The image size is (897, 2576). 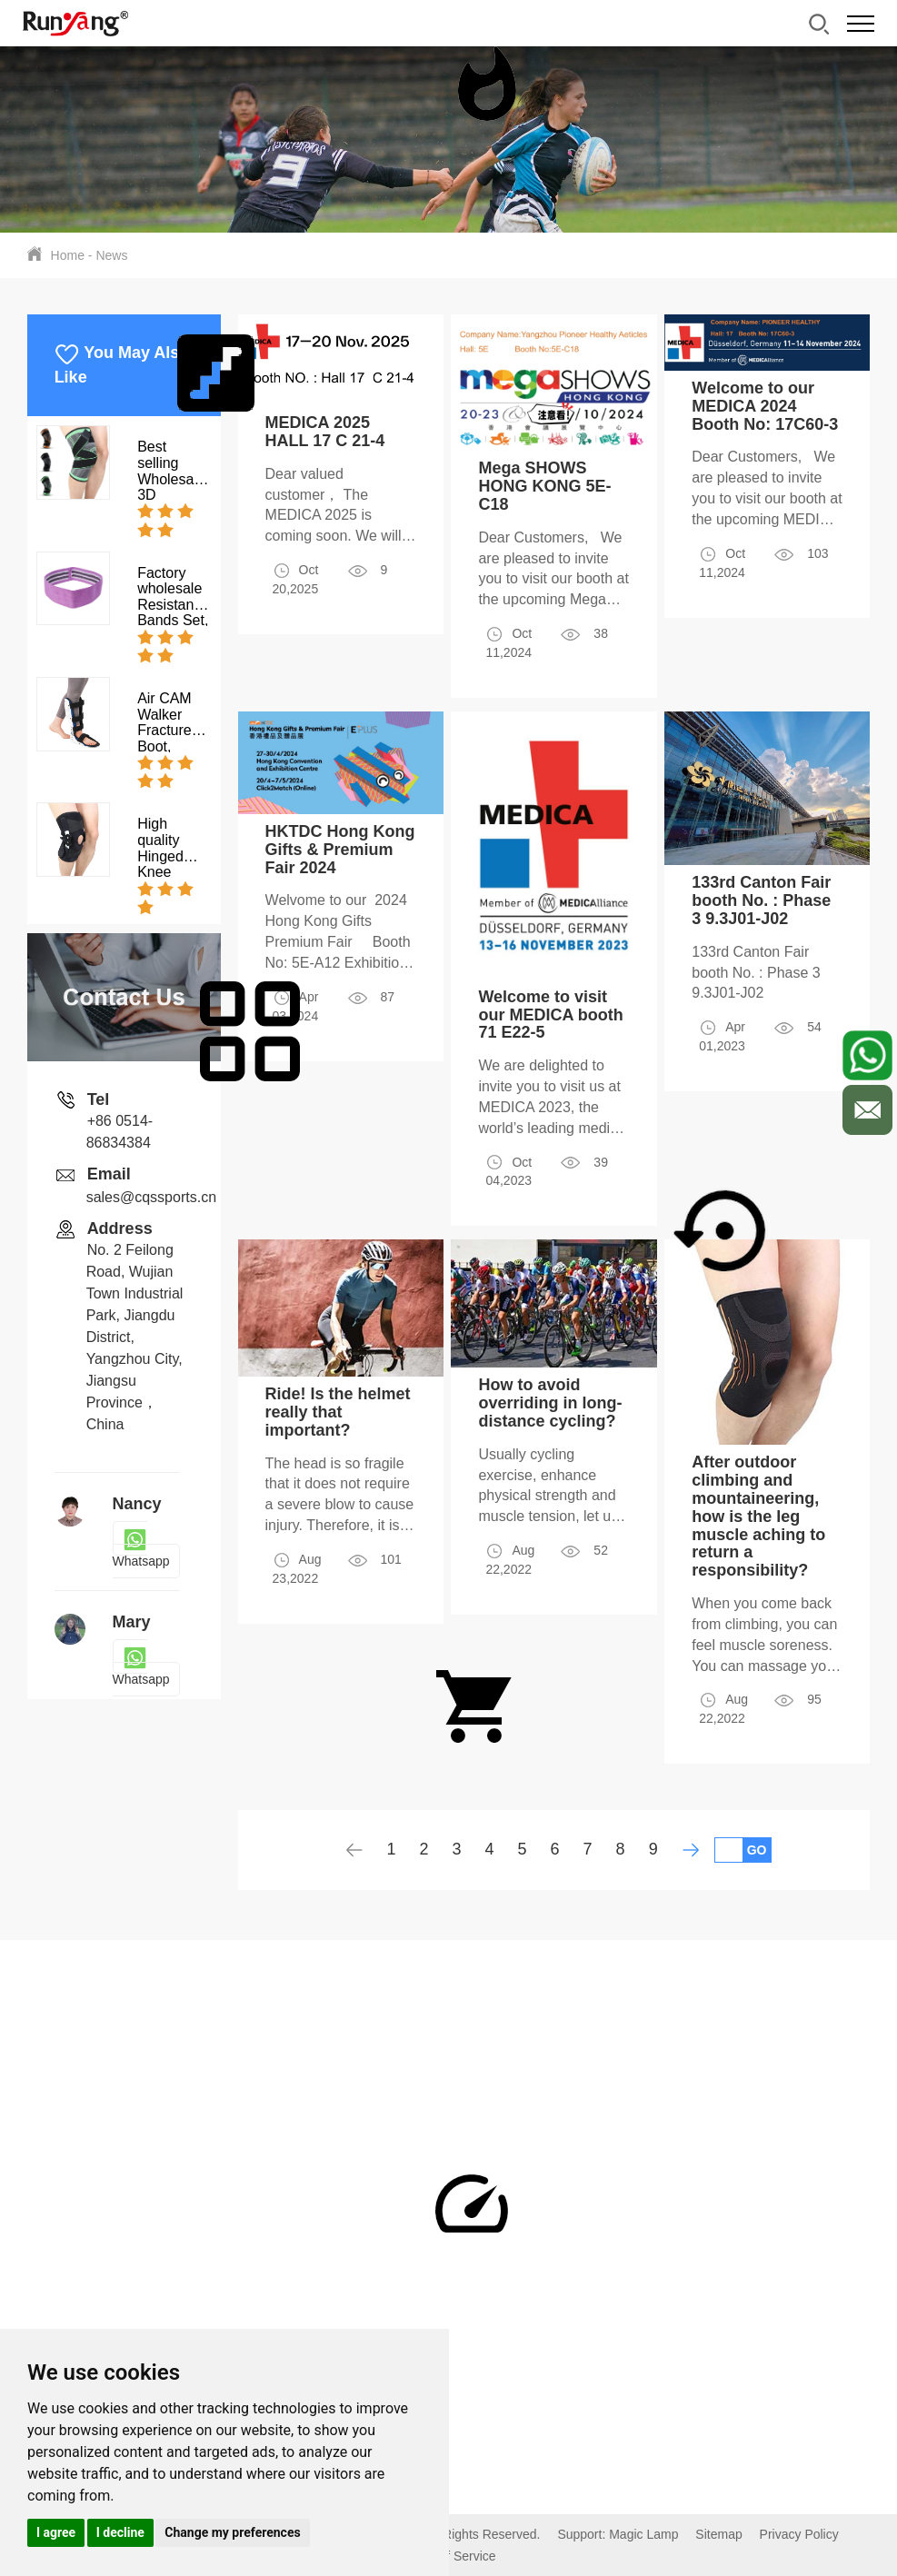 I want to click on view your shopping cart, so click(x=476, y=1706).